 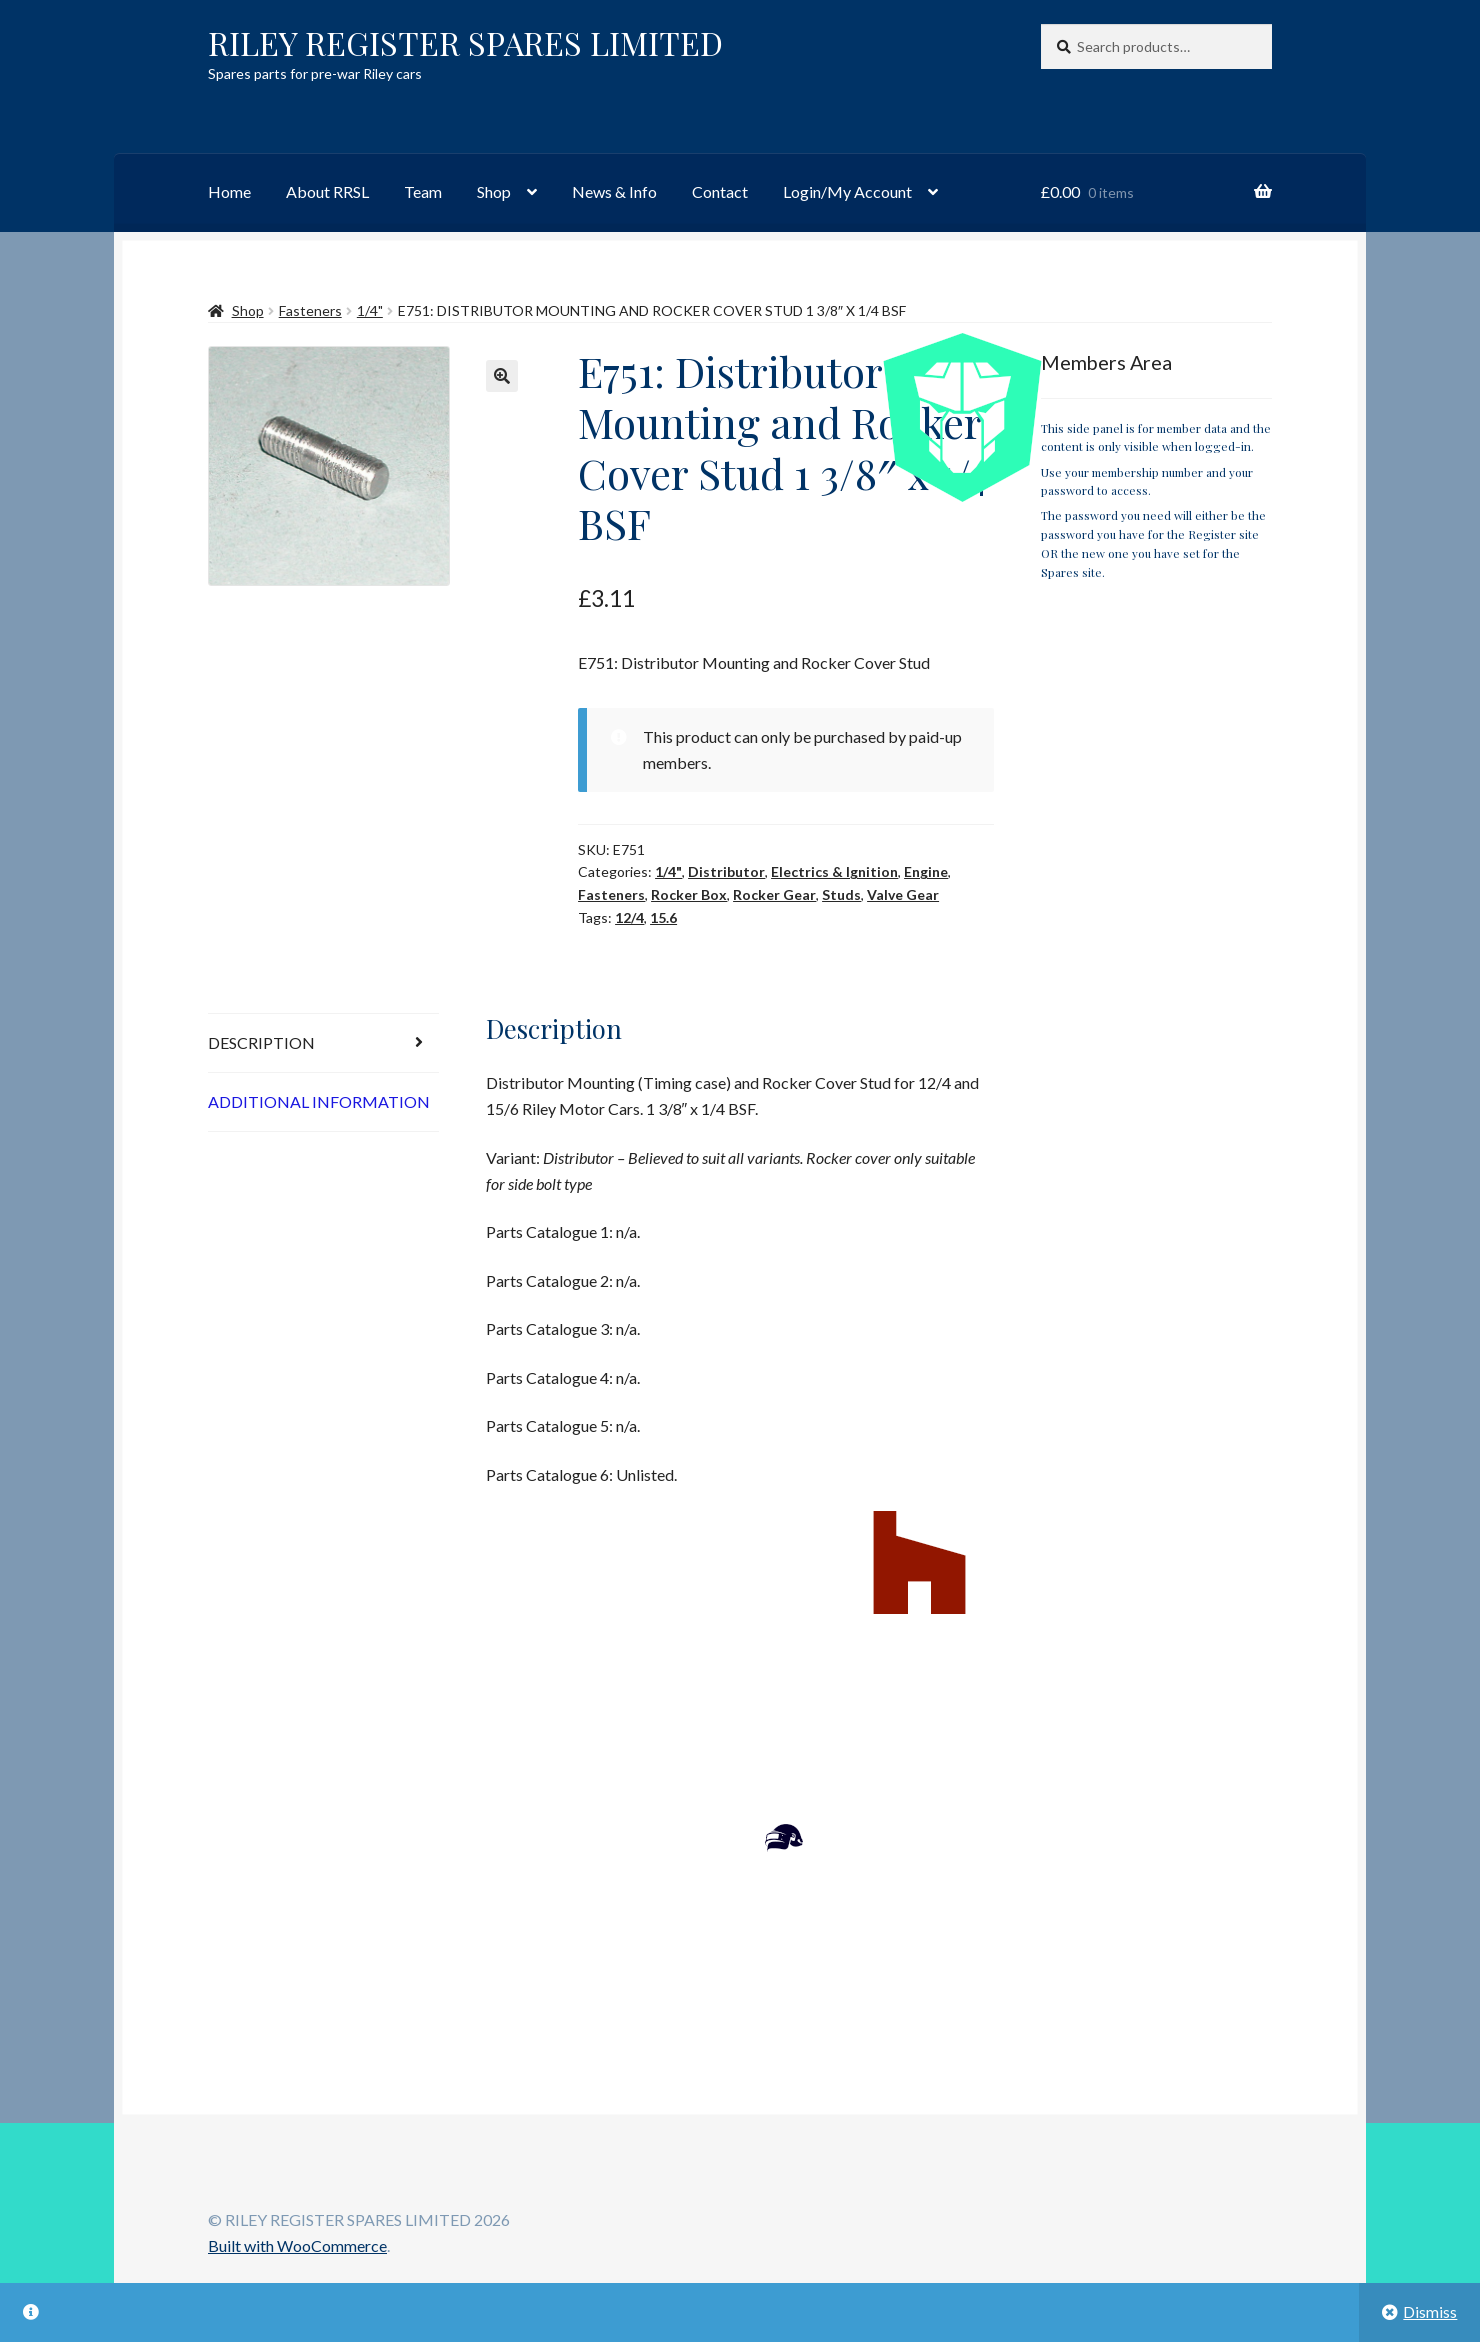 I want to click on primeng angular ui component library logo, so click(x=962, y=417).